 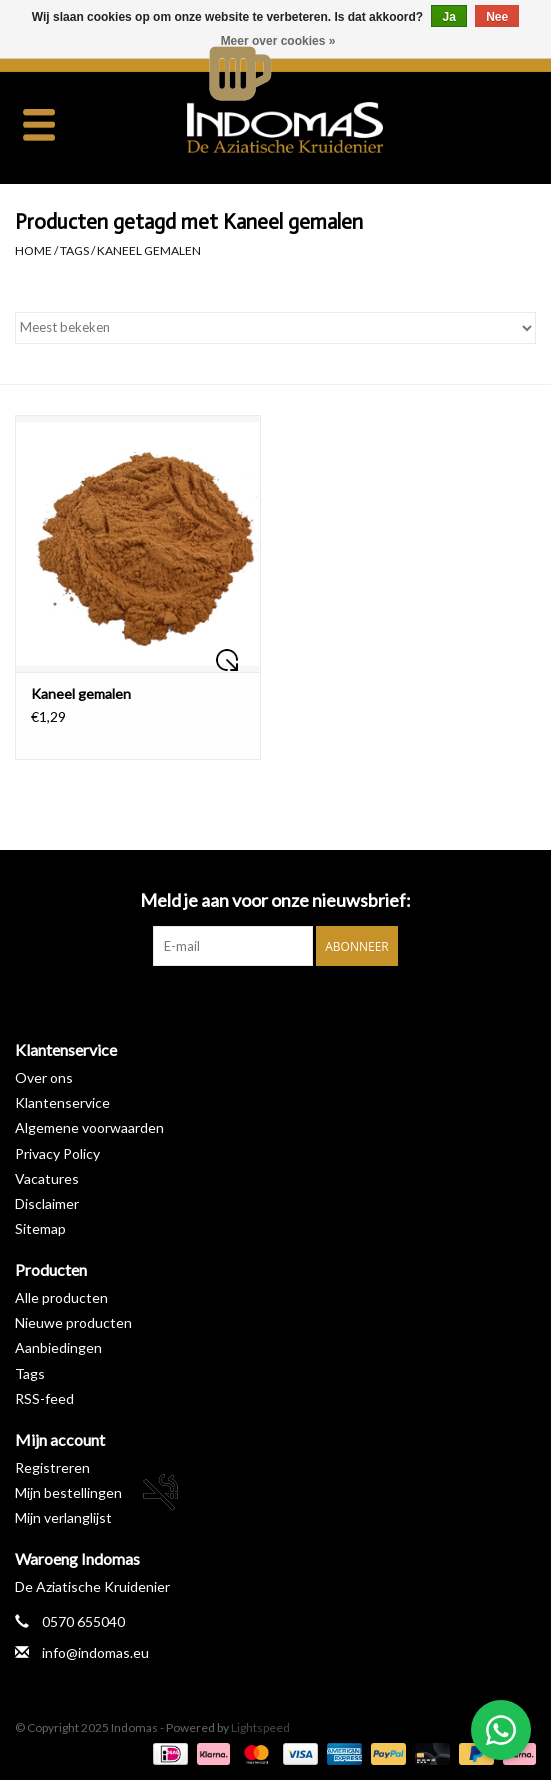 What do you see at coordinates (160, 1491) in the screenshot?
I see `indicates a smoke-free or no smoking area` at bounding box center [160, 1491].